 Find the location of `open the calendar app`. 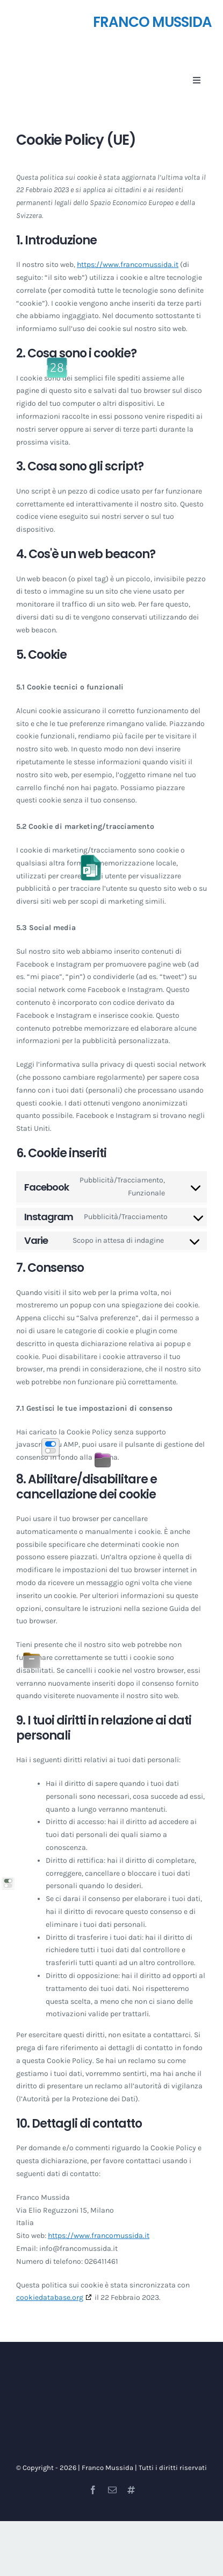

open the calendar app is located at coordinates (57, 368).